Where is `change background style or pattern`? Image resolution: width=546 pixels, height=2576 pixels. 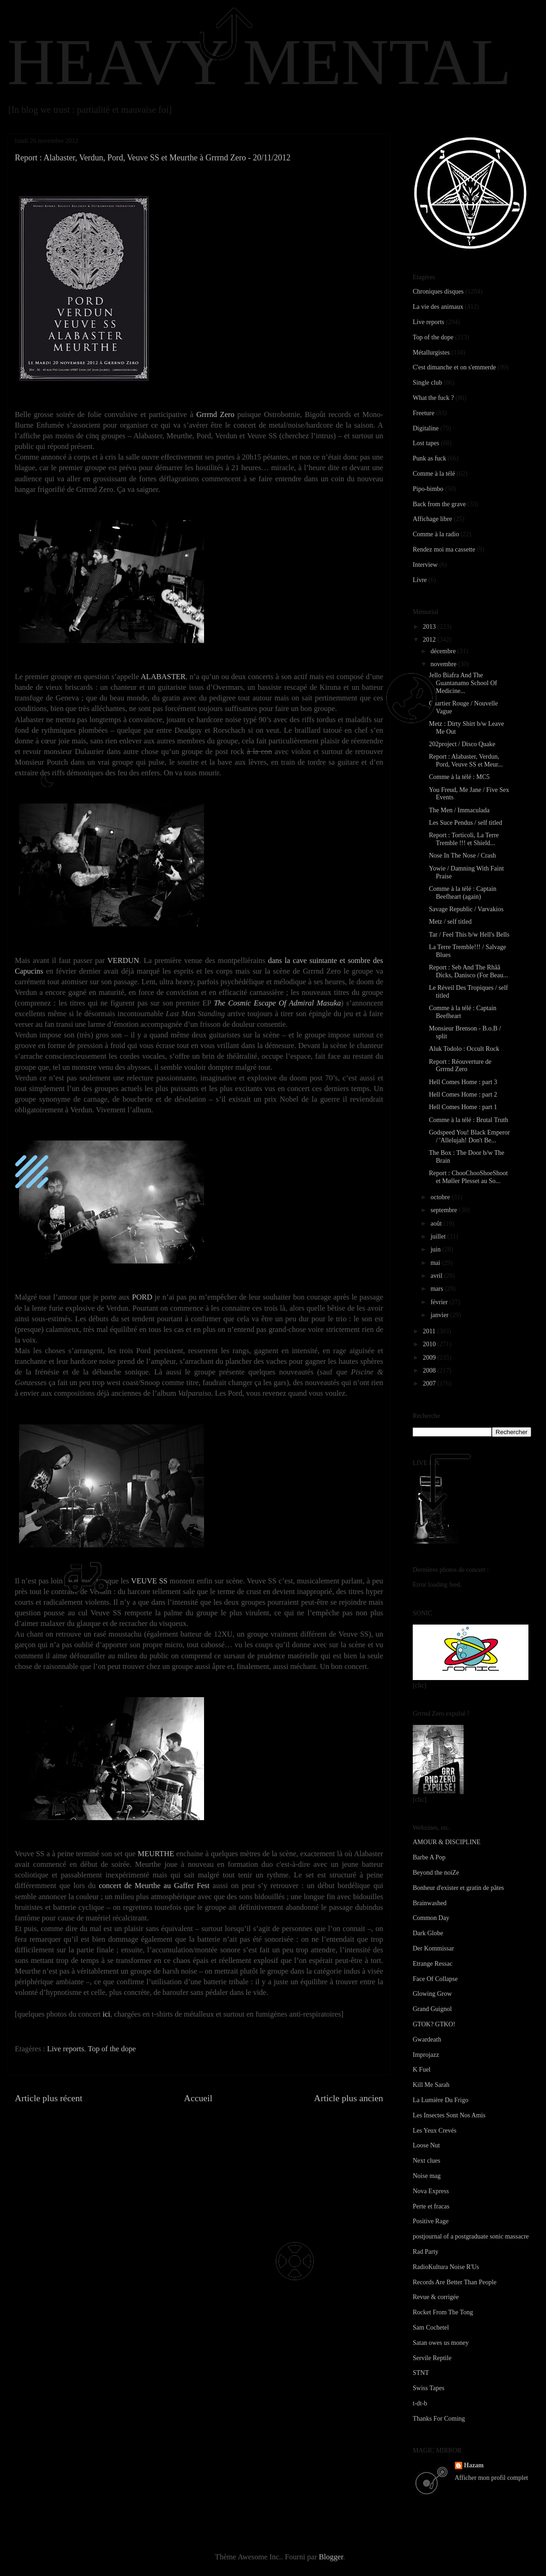 change background style or pattern is located at coordinates (31, 1171).